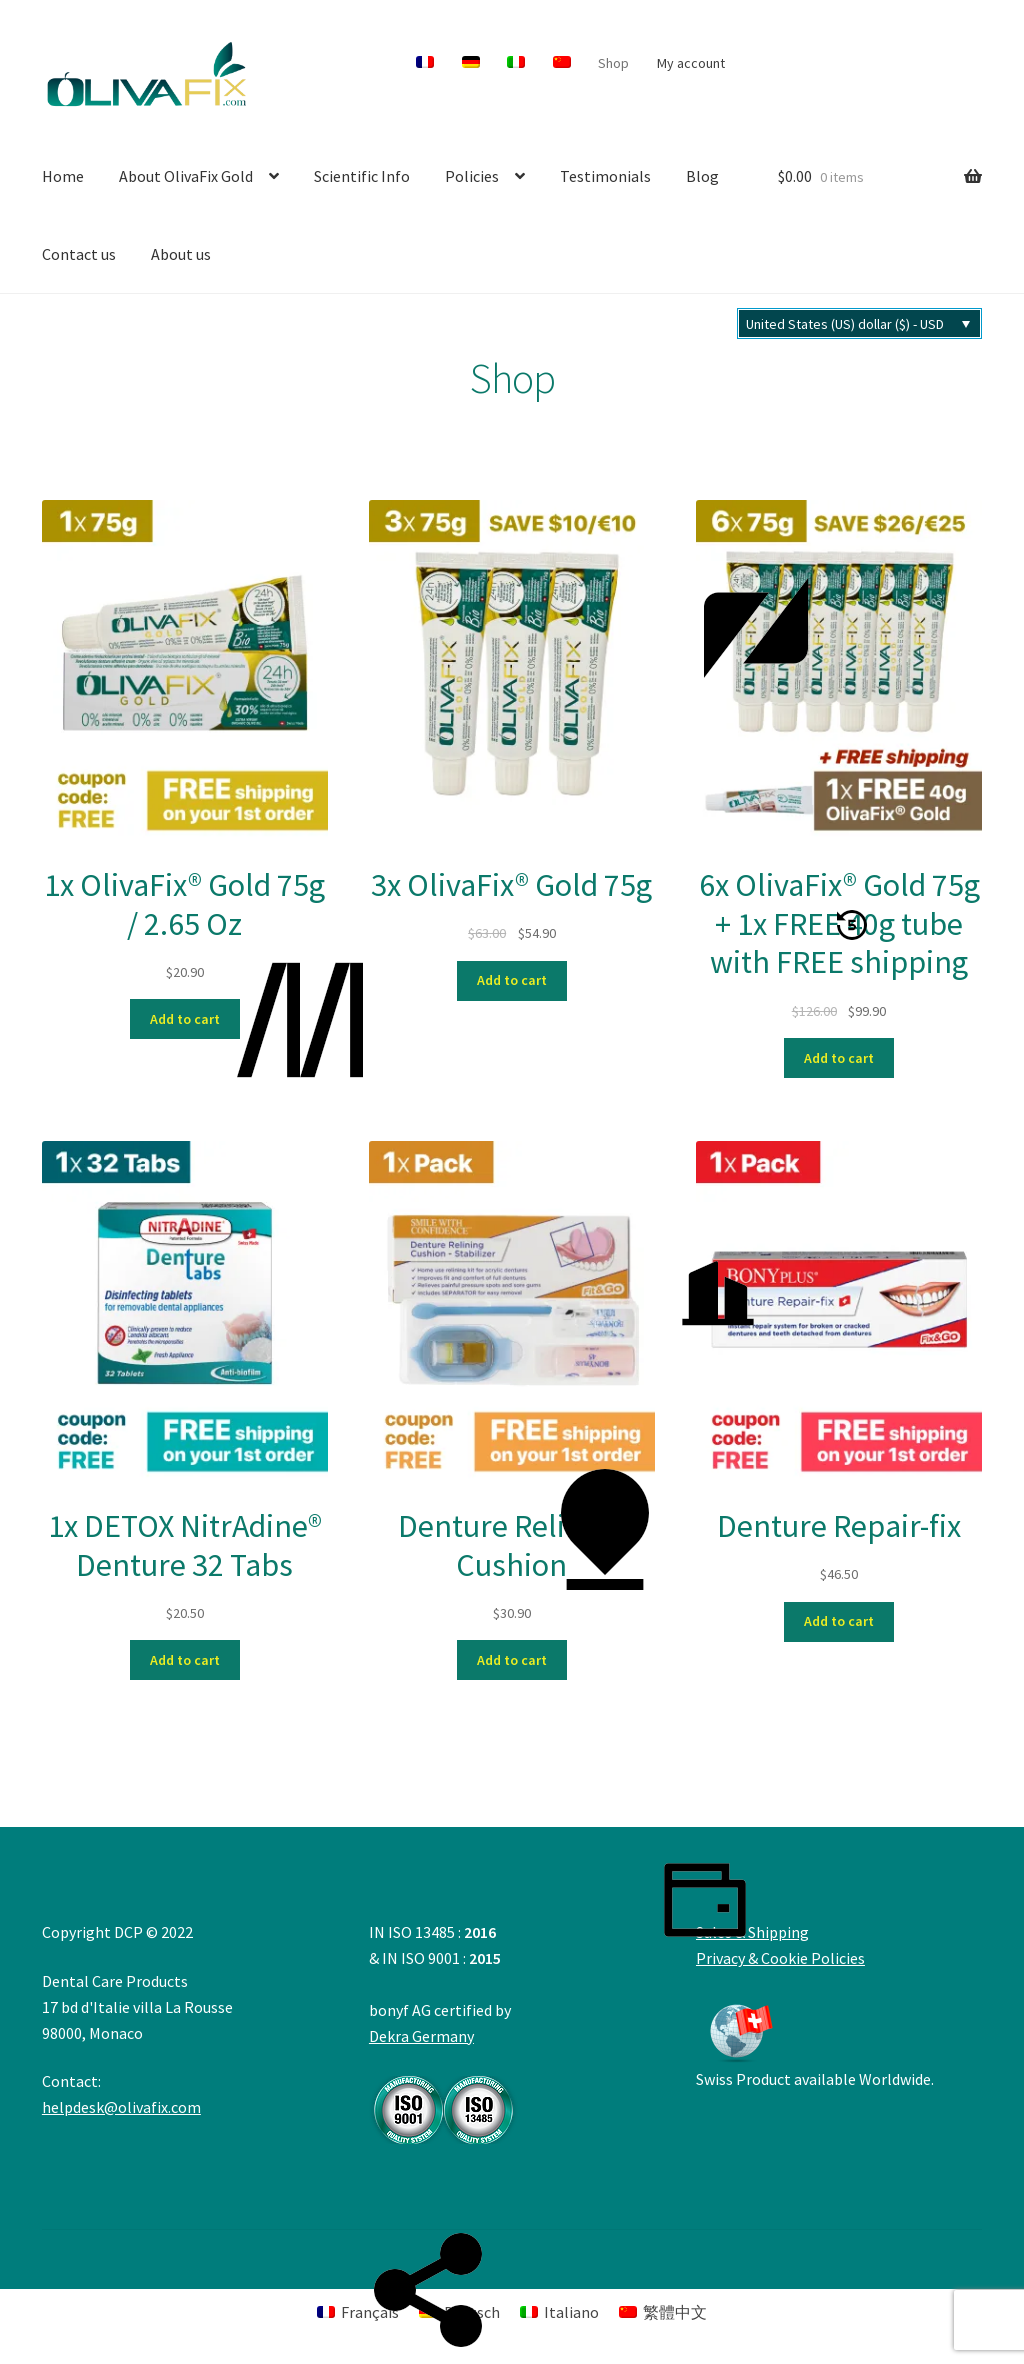  Describe the element at coordinates (718, 1296) in the screenshot. I see `view company or business profile` at that location.